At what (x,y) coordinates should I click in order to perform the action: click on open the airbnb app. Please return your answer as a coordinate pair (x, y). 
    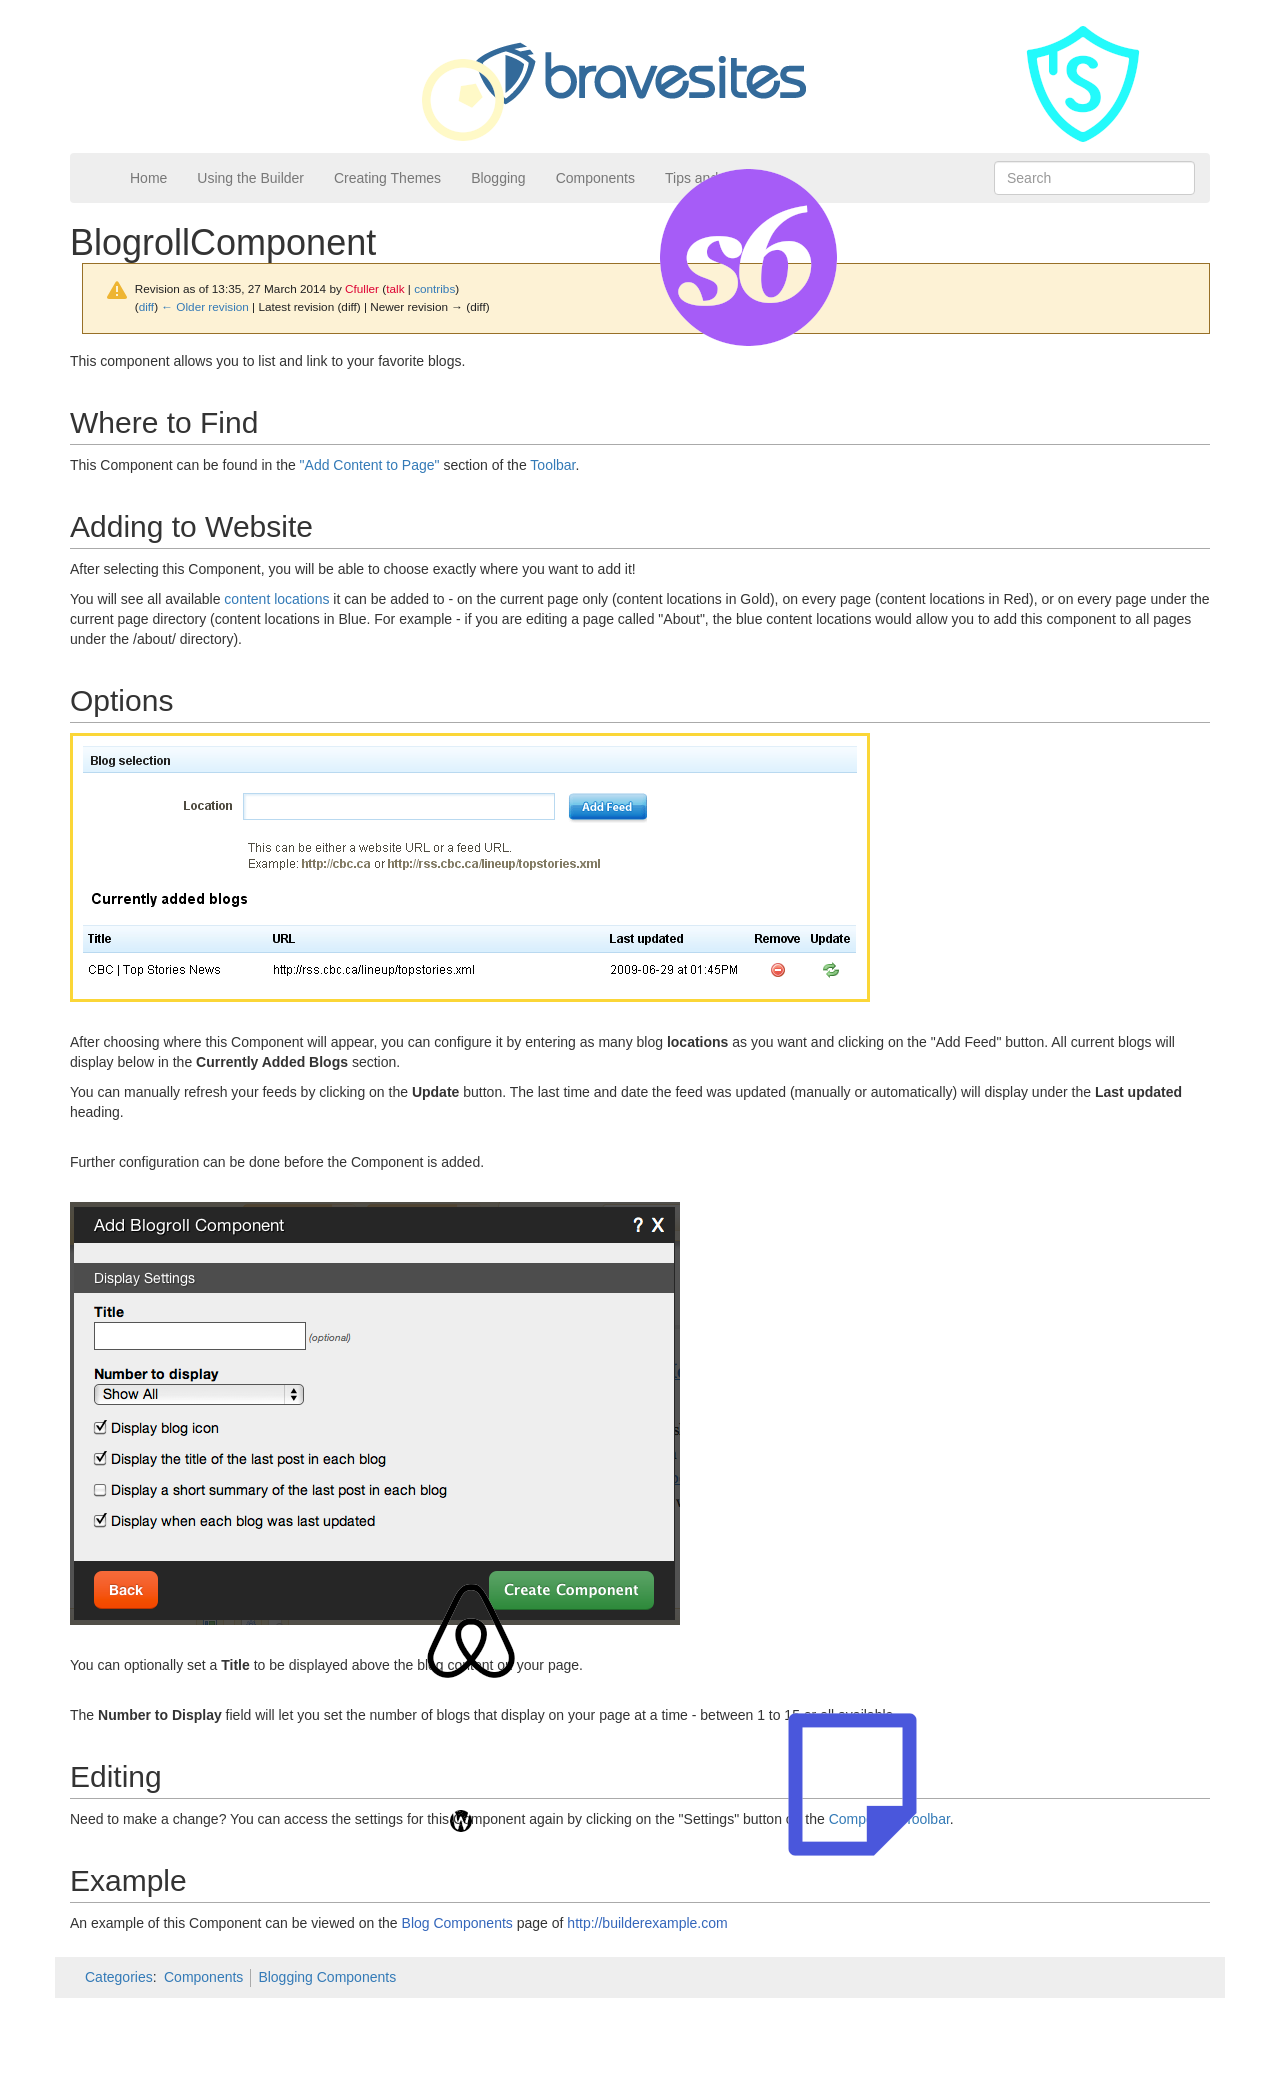
    Looking at the image, I should click on (471, 1631).